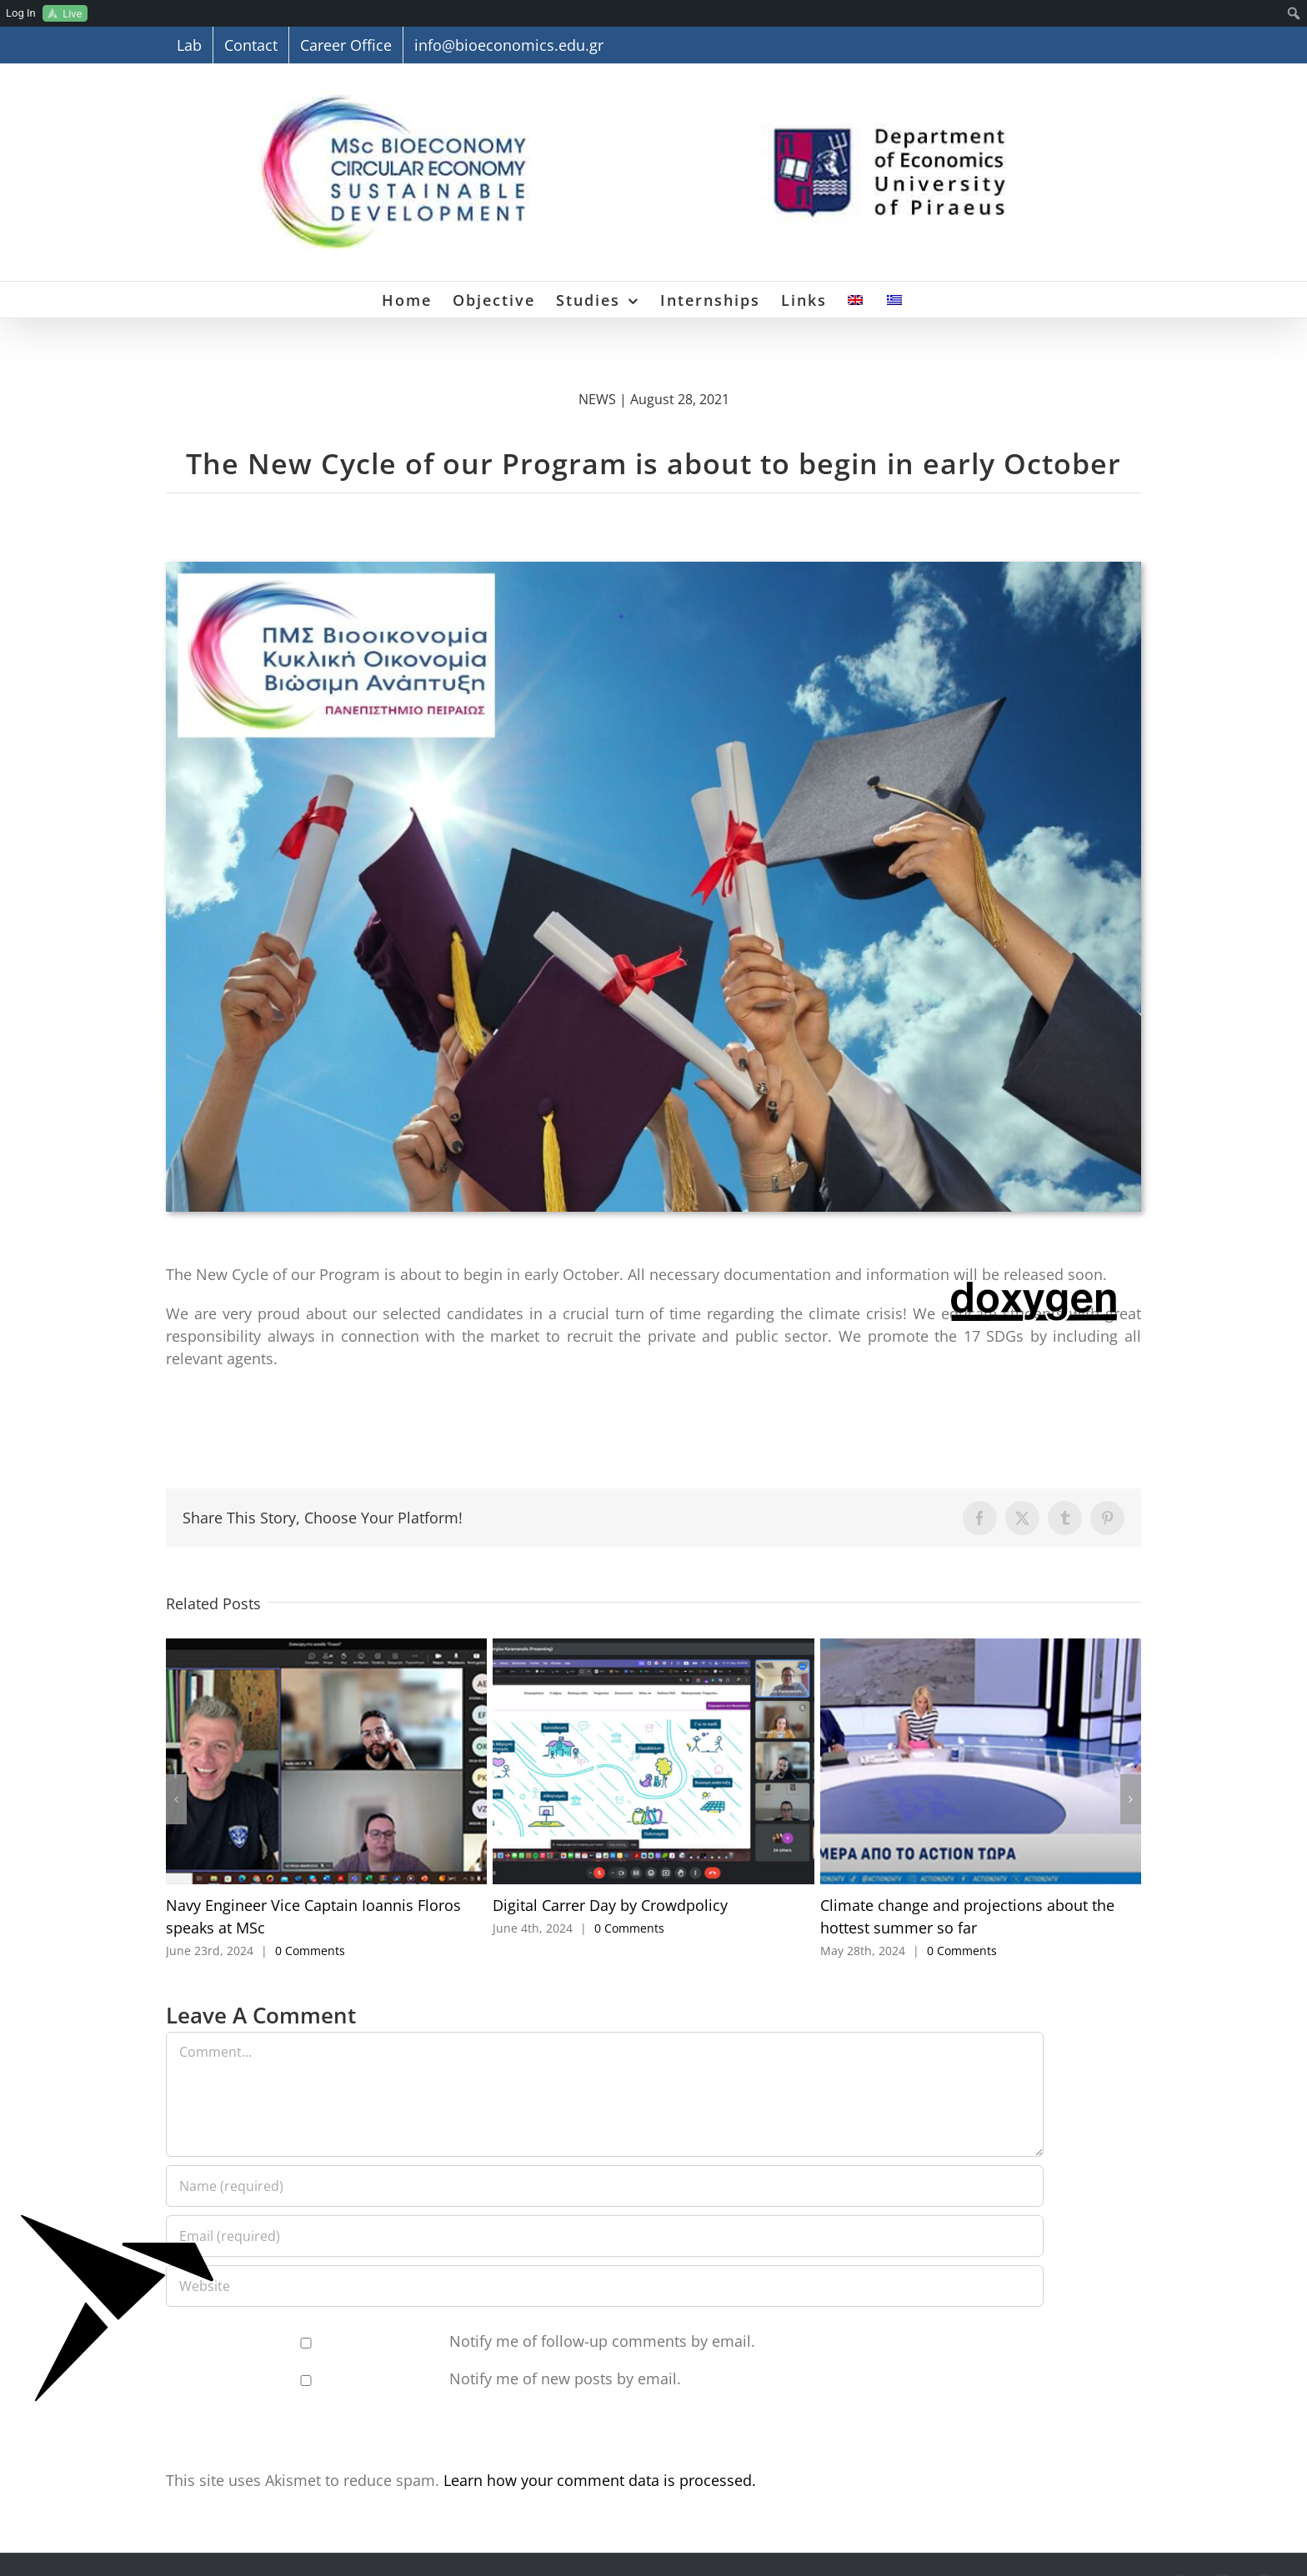  I want to click on open snapcraft app store, so click(117, 2308).